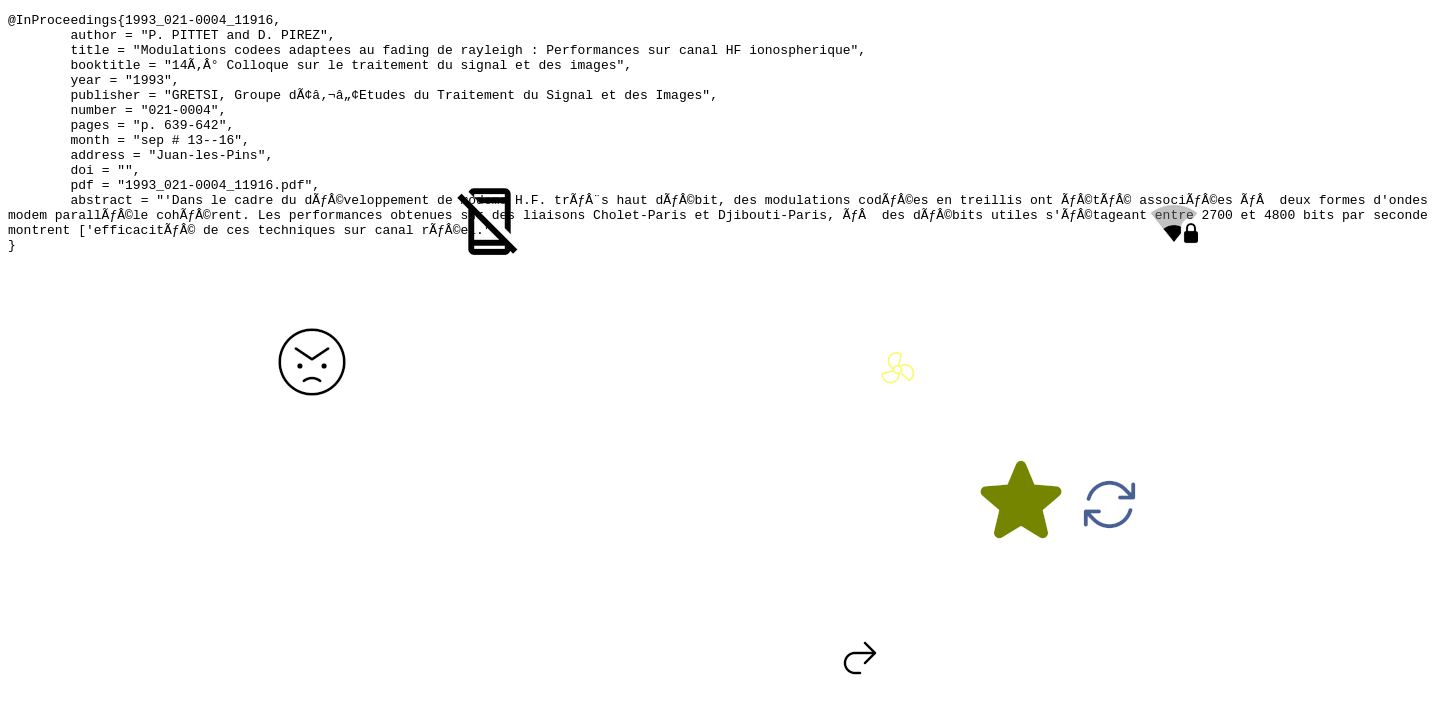 Image resolution: width=1440 pixels, height=720 pixels. Describe the element at coordinates (489, 221) in the screenshot. I see `no cell phone signal or service` at that location.